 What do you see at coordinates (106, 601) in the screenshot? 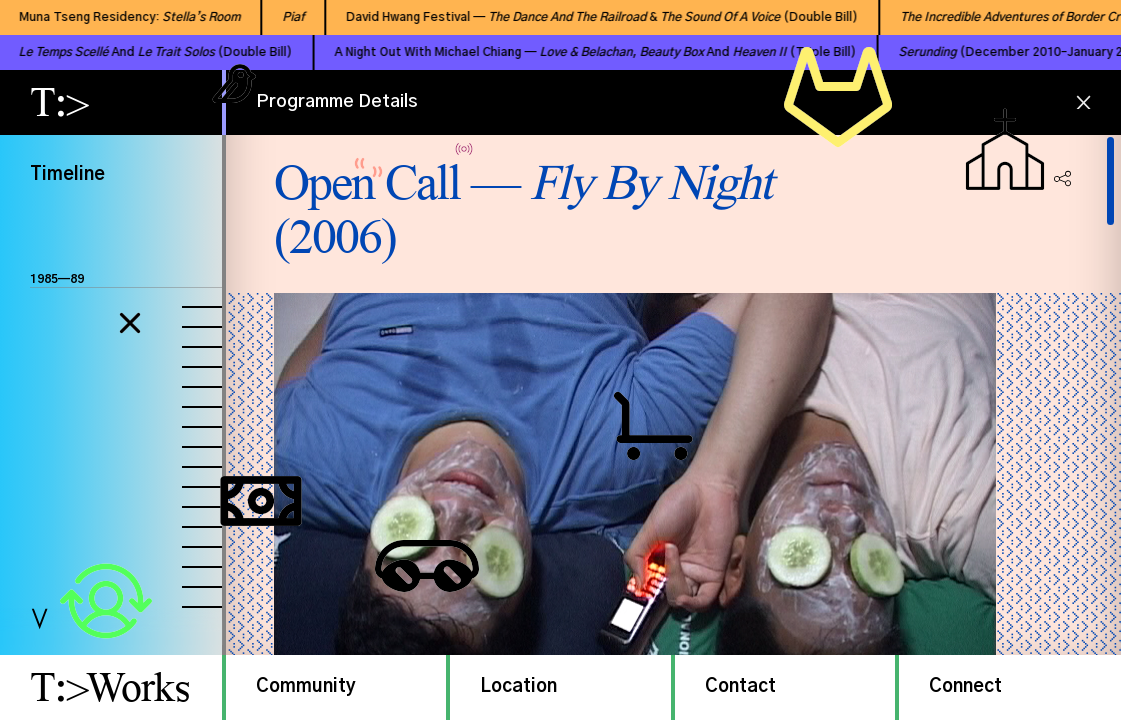
I see `switch between user accounts` at bounding box center [106, 601].